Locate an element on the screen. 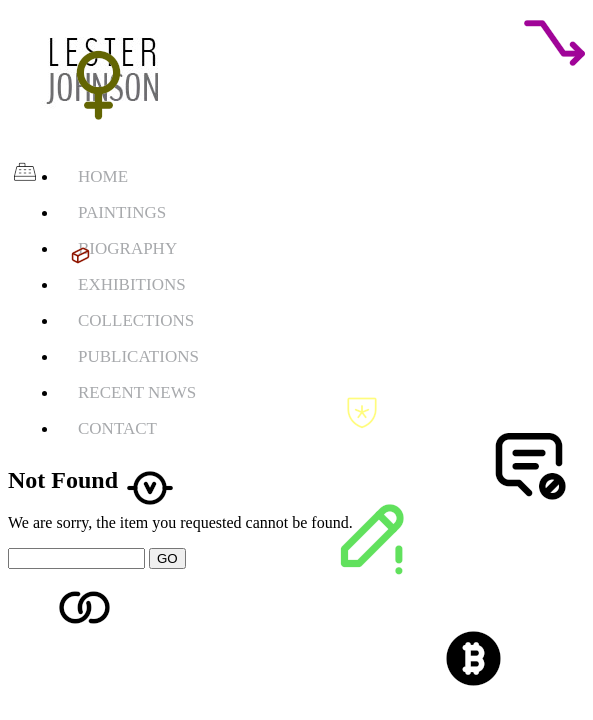  access point of sale system is located at coordinates (25, 173).